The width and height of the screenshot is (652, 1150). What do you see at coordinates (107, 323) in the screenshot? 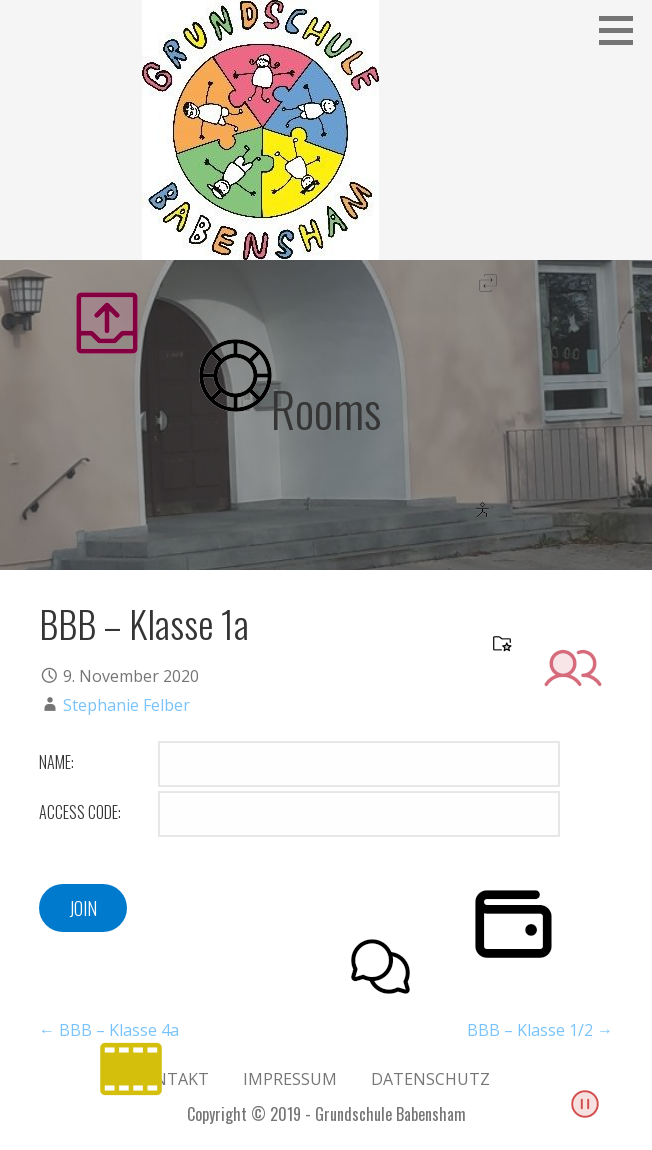
I see `upload a file from your device` at bounding box center [107, 323].